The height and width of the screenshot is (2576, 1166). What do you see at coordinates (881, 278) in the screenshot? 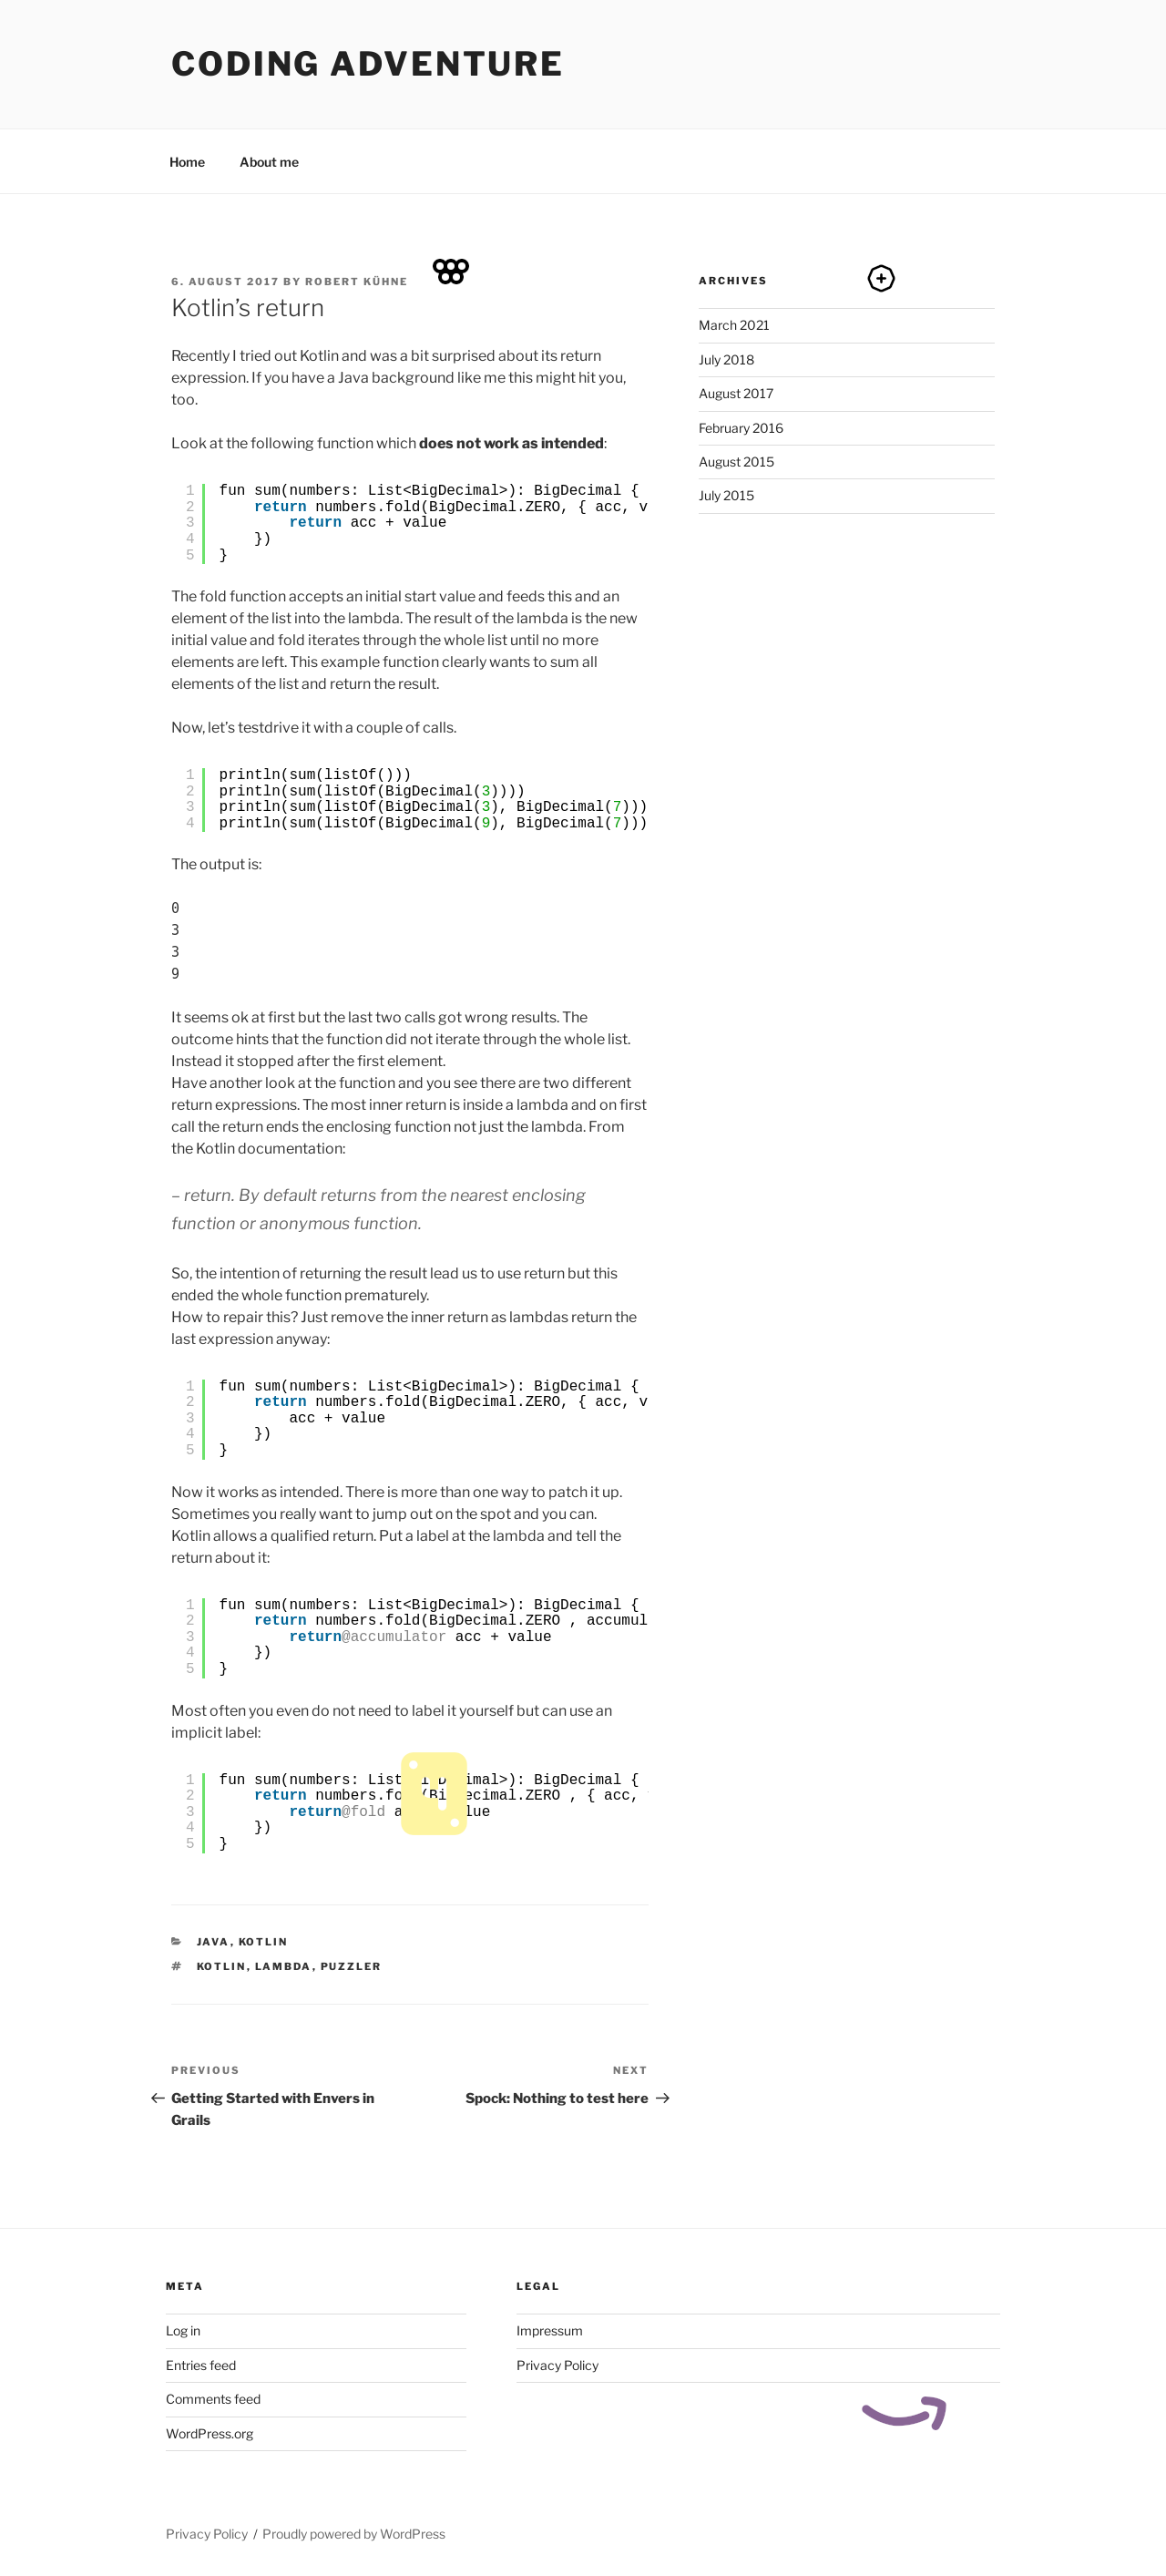
I see `add a new item or element` at bounding box center [881, 278].